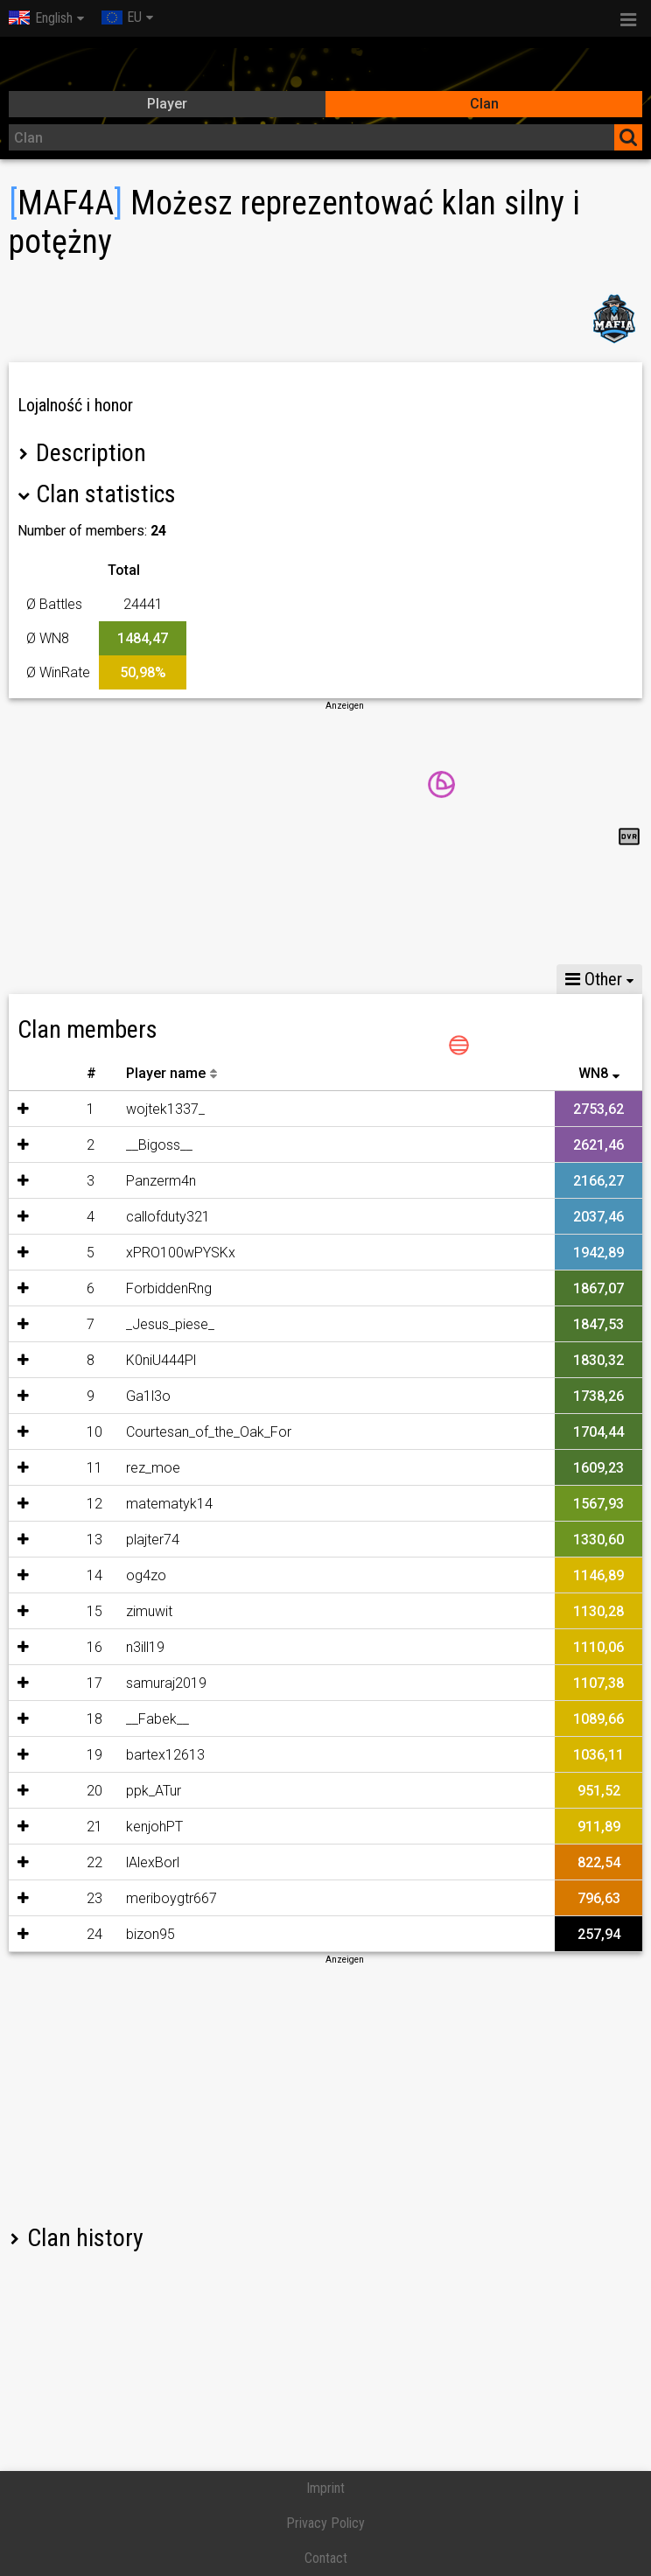 The width and height of the screenshot is (651, 2576). I want to click on CoreOS brand logo, so click(441, 784).